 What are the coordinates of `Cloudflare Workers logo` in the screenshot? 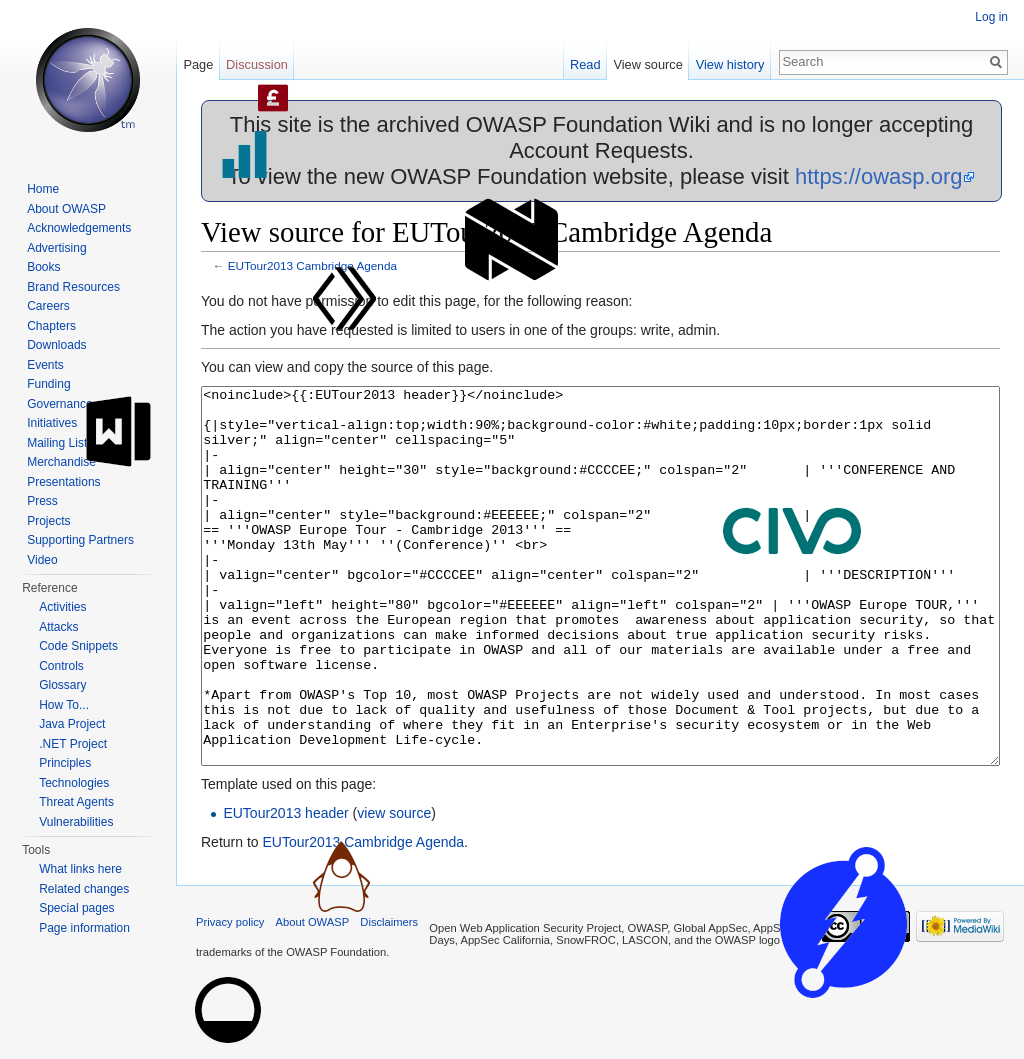 It's located at (344, 298).